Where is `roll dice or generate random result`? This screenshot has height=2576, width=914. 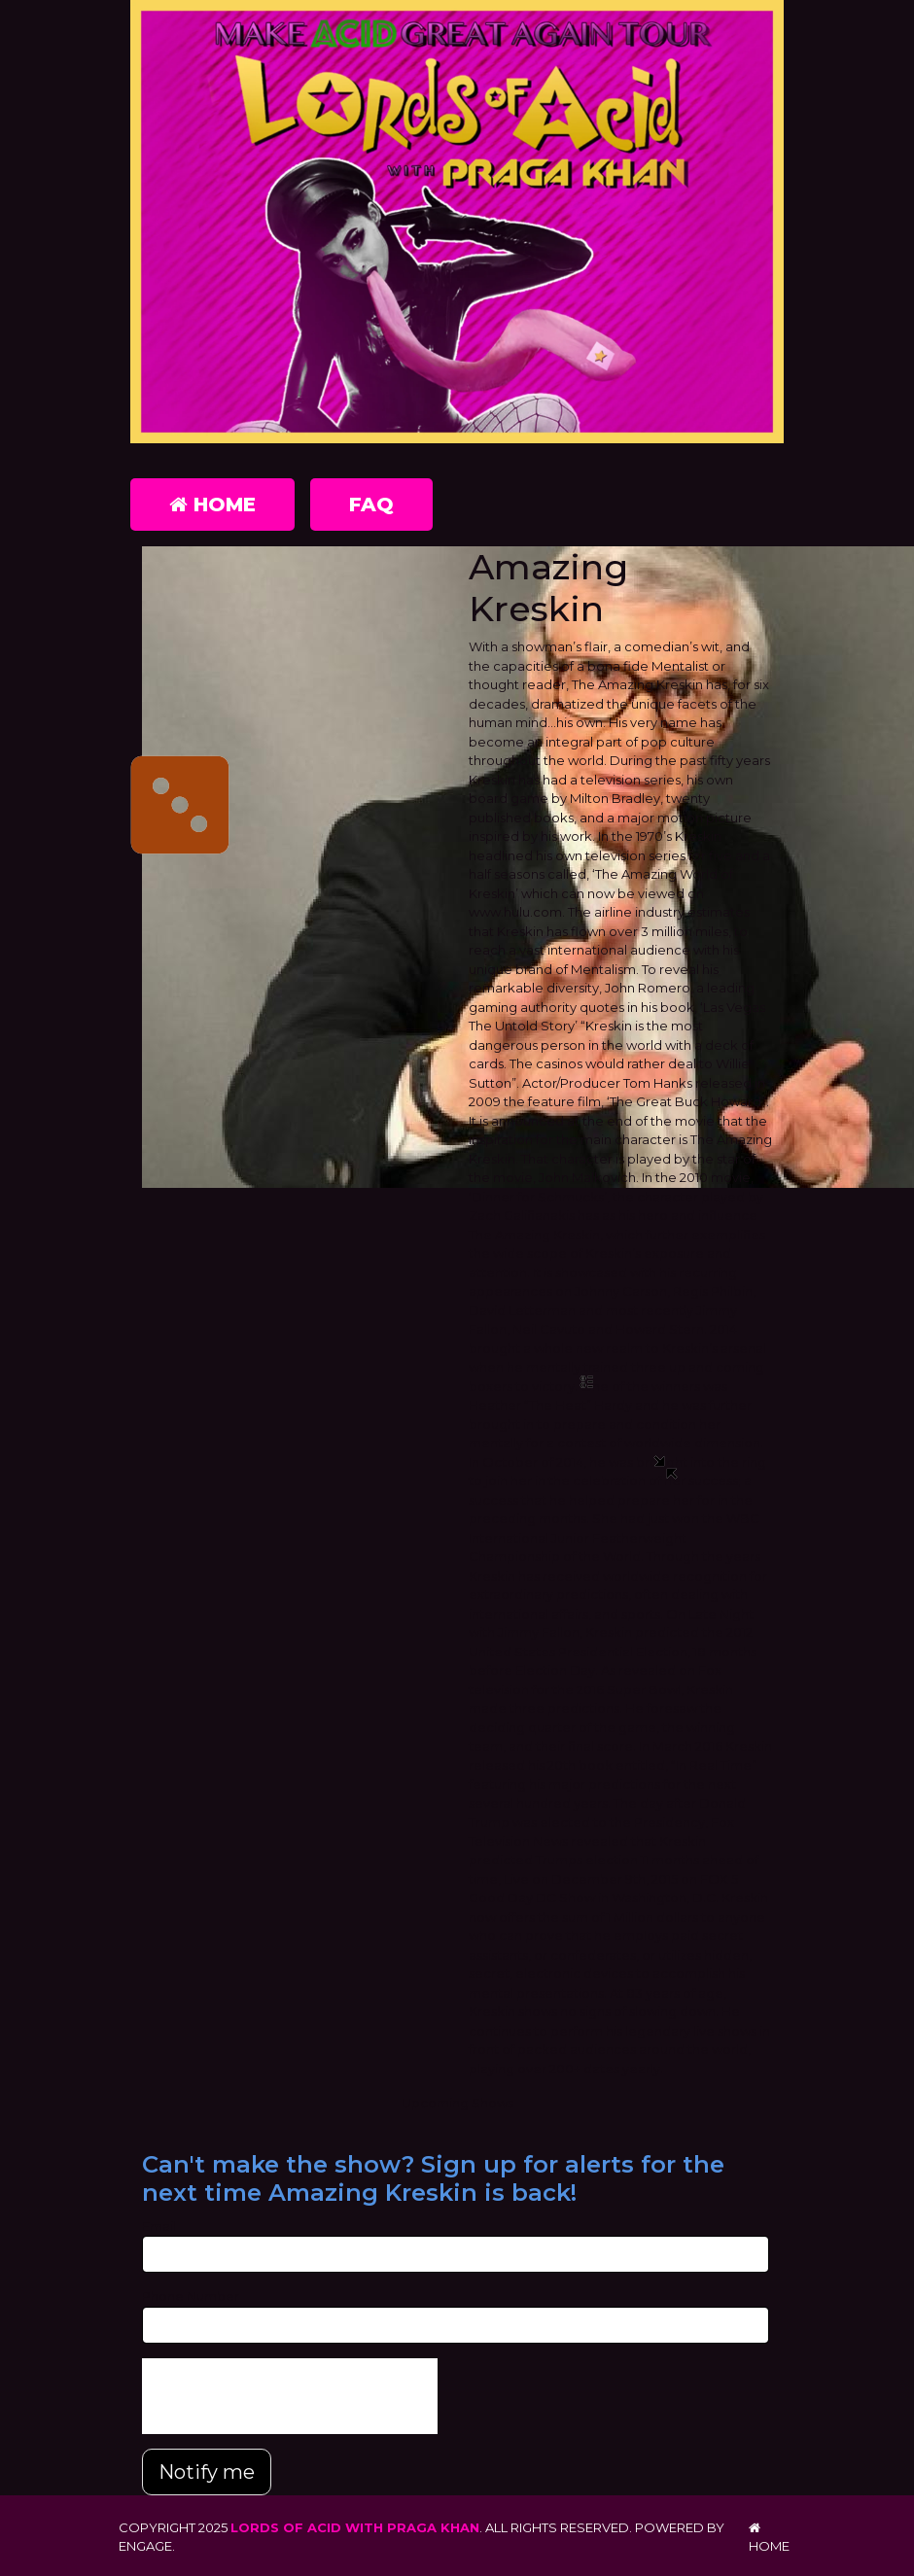
roll dice or generate random result is located at coordinates (180, 805).